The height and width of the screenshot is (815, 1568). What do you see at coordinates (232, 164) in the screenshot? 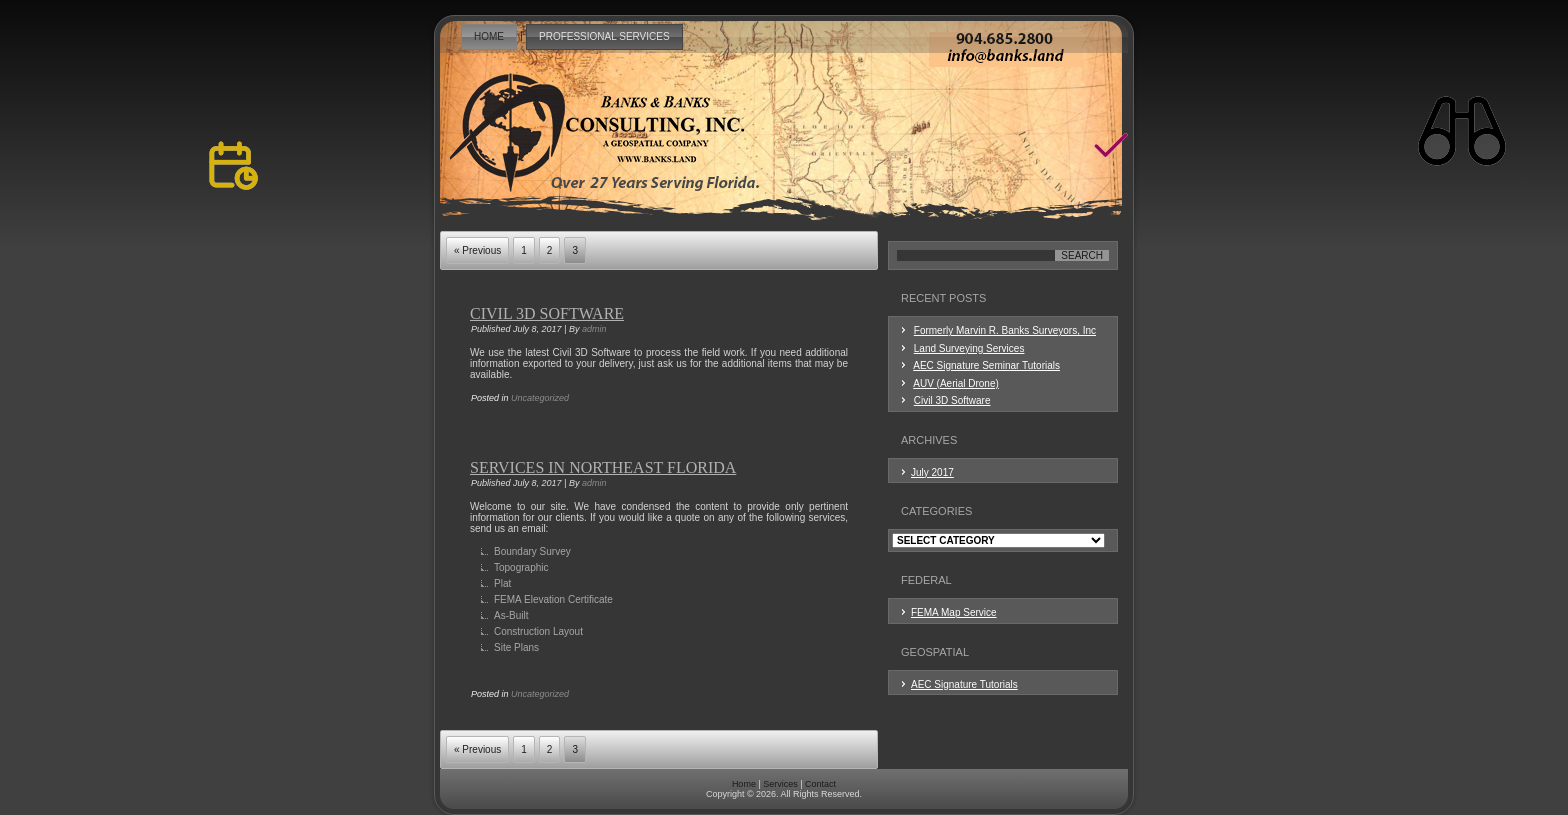
I see `view calendar analytics and statistics` at bounding box center [232, 164].